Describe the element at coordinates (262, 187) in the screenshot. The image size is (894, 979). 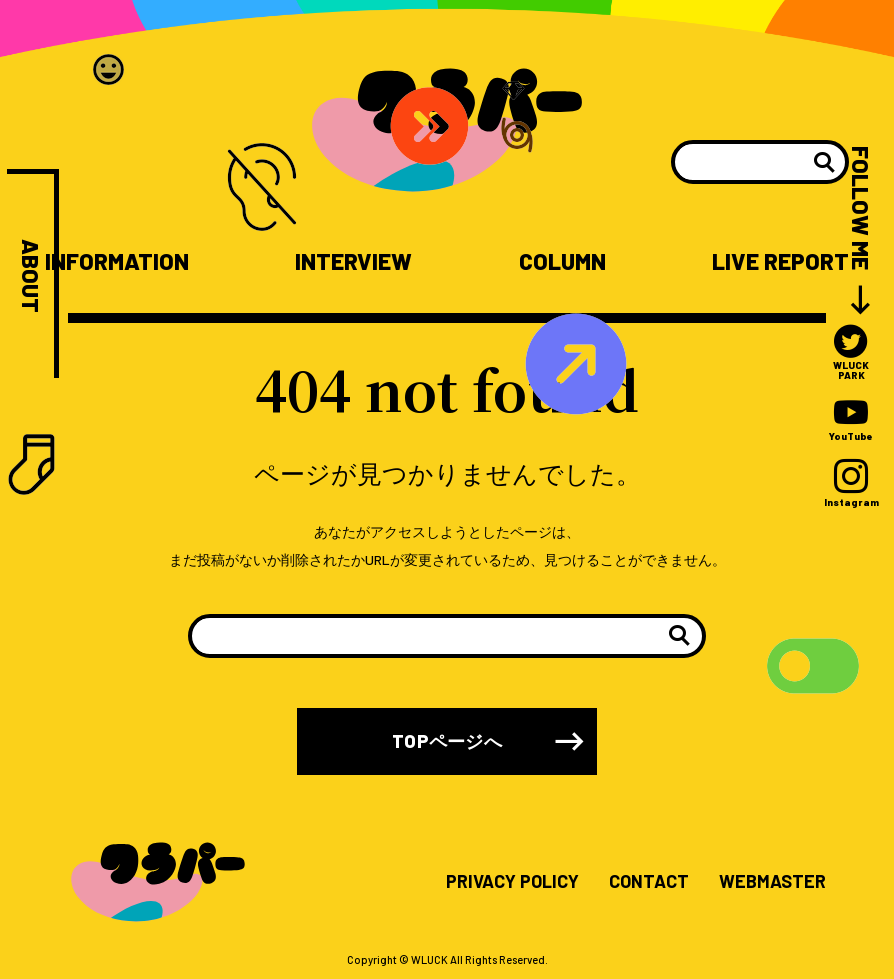
I see `mute or disable audio listening` at that location.